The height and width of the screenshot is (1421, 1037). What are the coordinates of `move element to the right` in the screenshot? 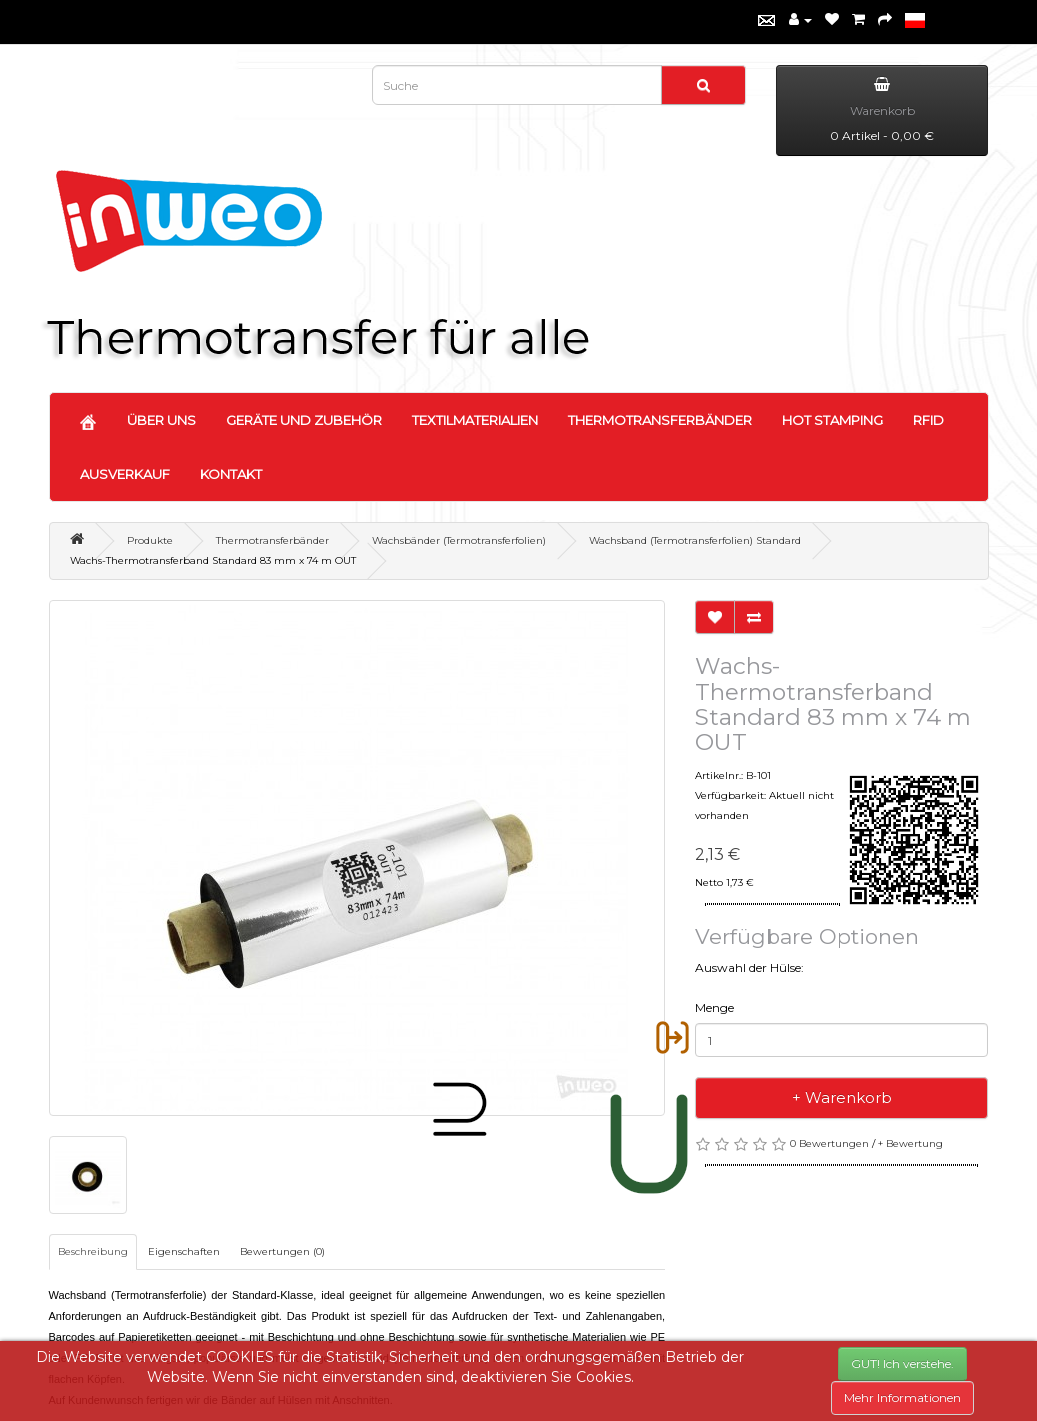 It's located at (672, 1037).